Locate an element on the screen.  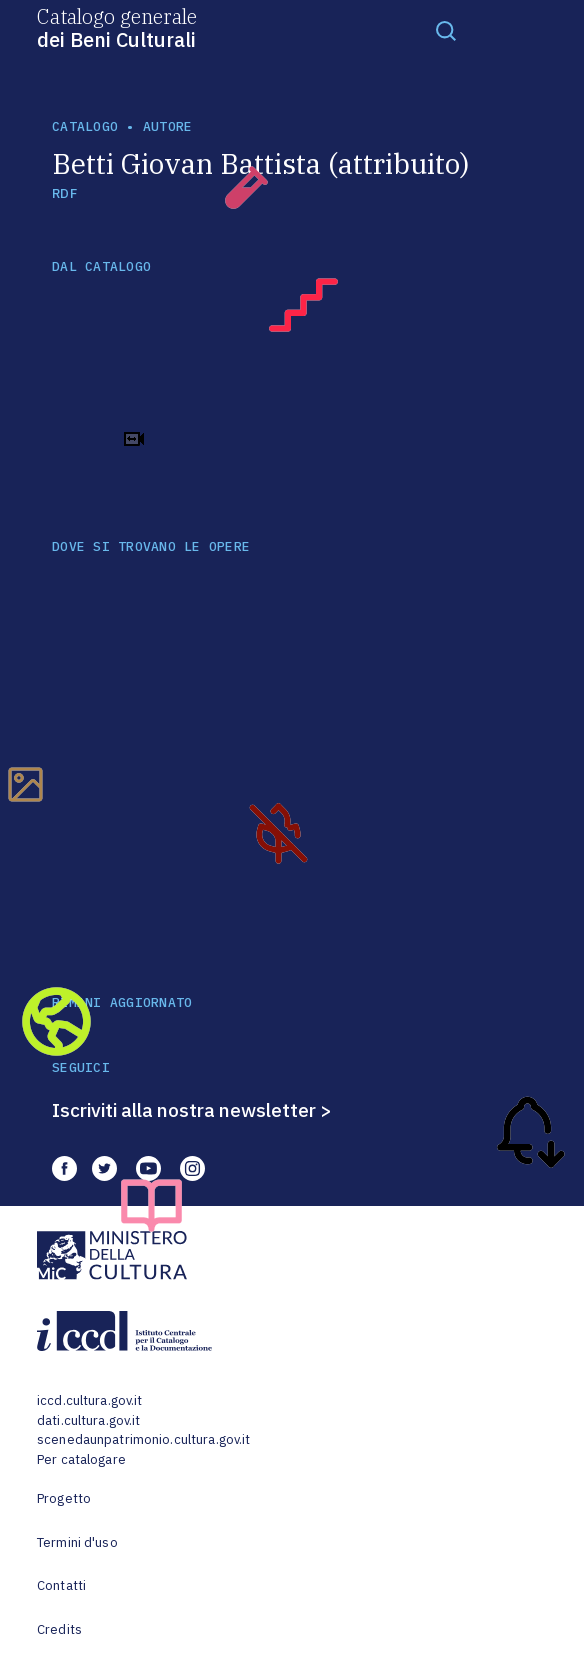
indicates gluten-free option or product is located at coordinates (278, 833).